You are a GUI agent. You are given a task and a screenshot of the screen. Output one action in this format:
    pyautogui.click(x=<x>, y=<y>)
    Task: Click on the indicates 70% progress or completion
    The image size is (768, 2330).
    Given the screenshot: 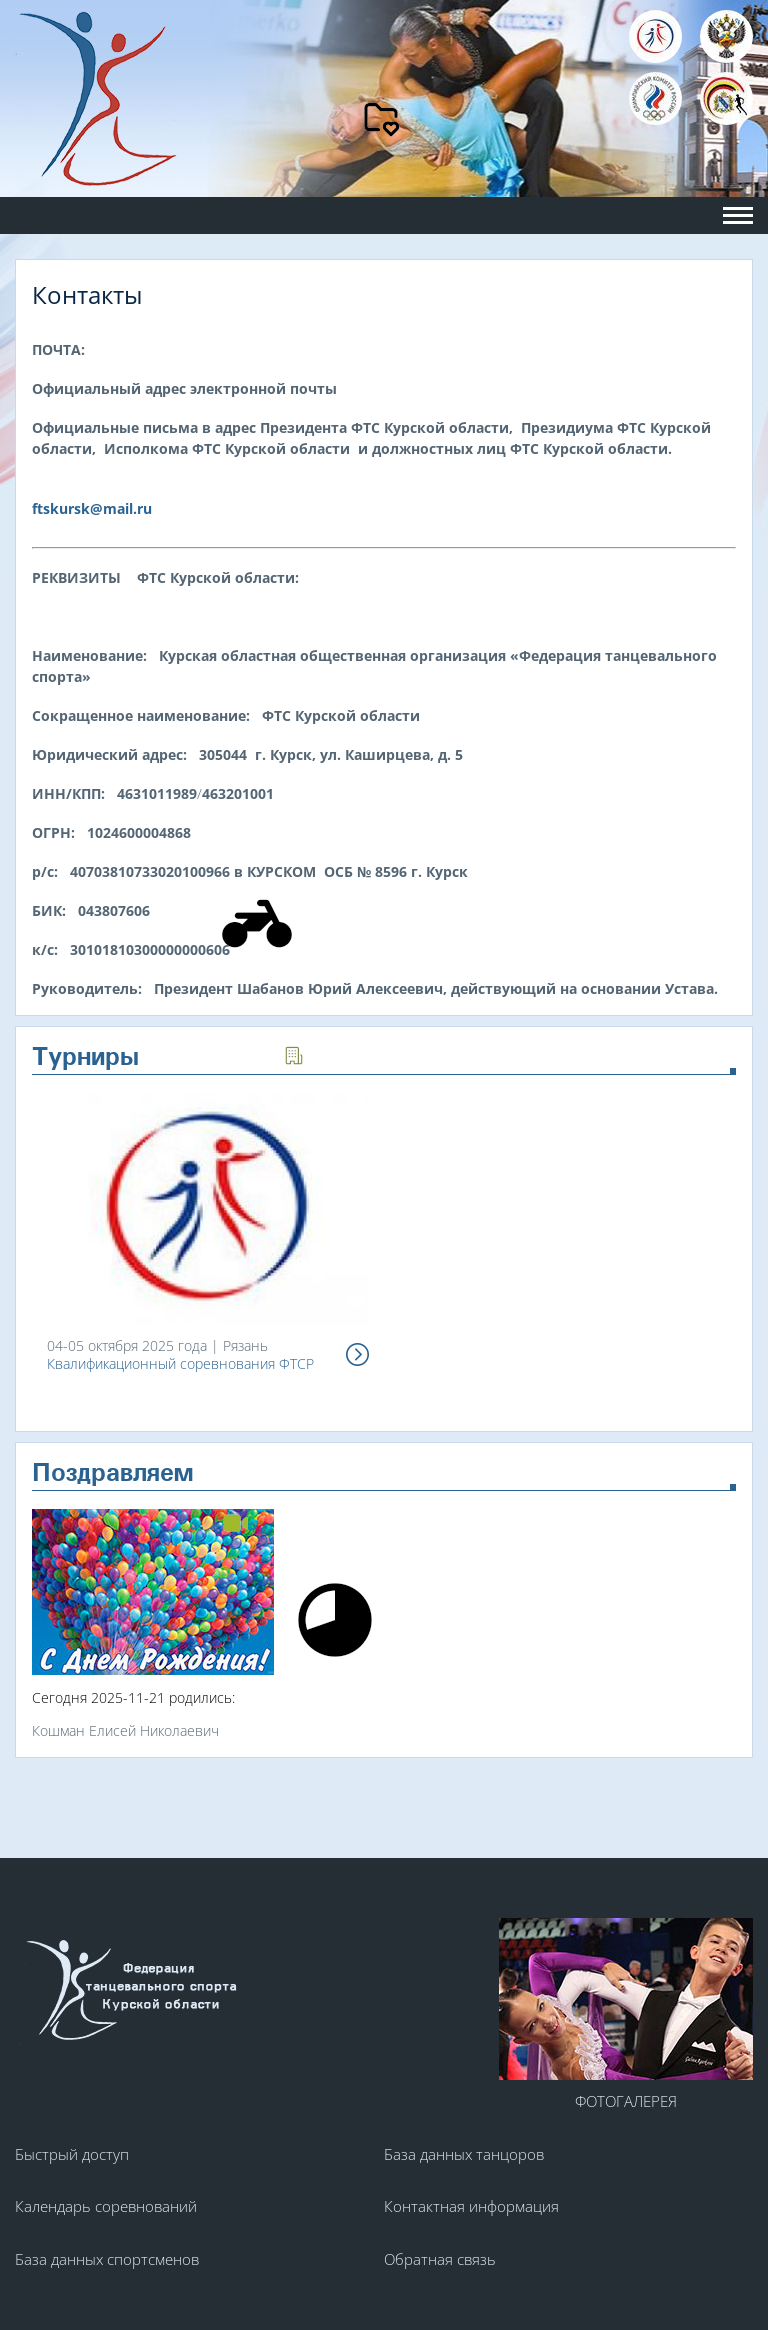 What is the action you would take?
    pyautogui.click(x=335, y=1620)
    